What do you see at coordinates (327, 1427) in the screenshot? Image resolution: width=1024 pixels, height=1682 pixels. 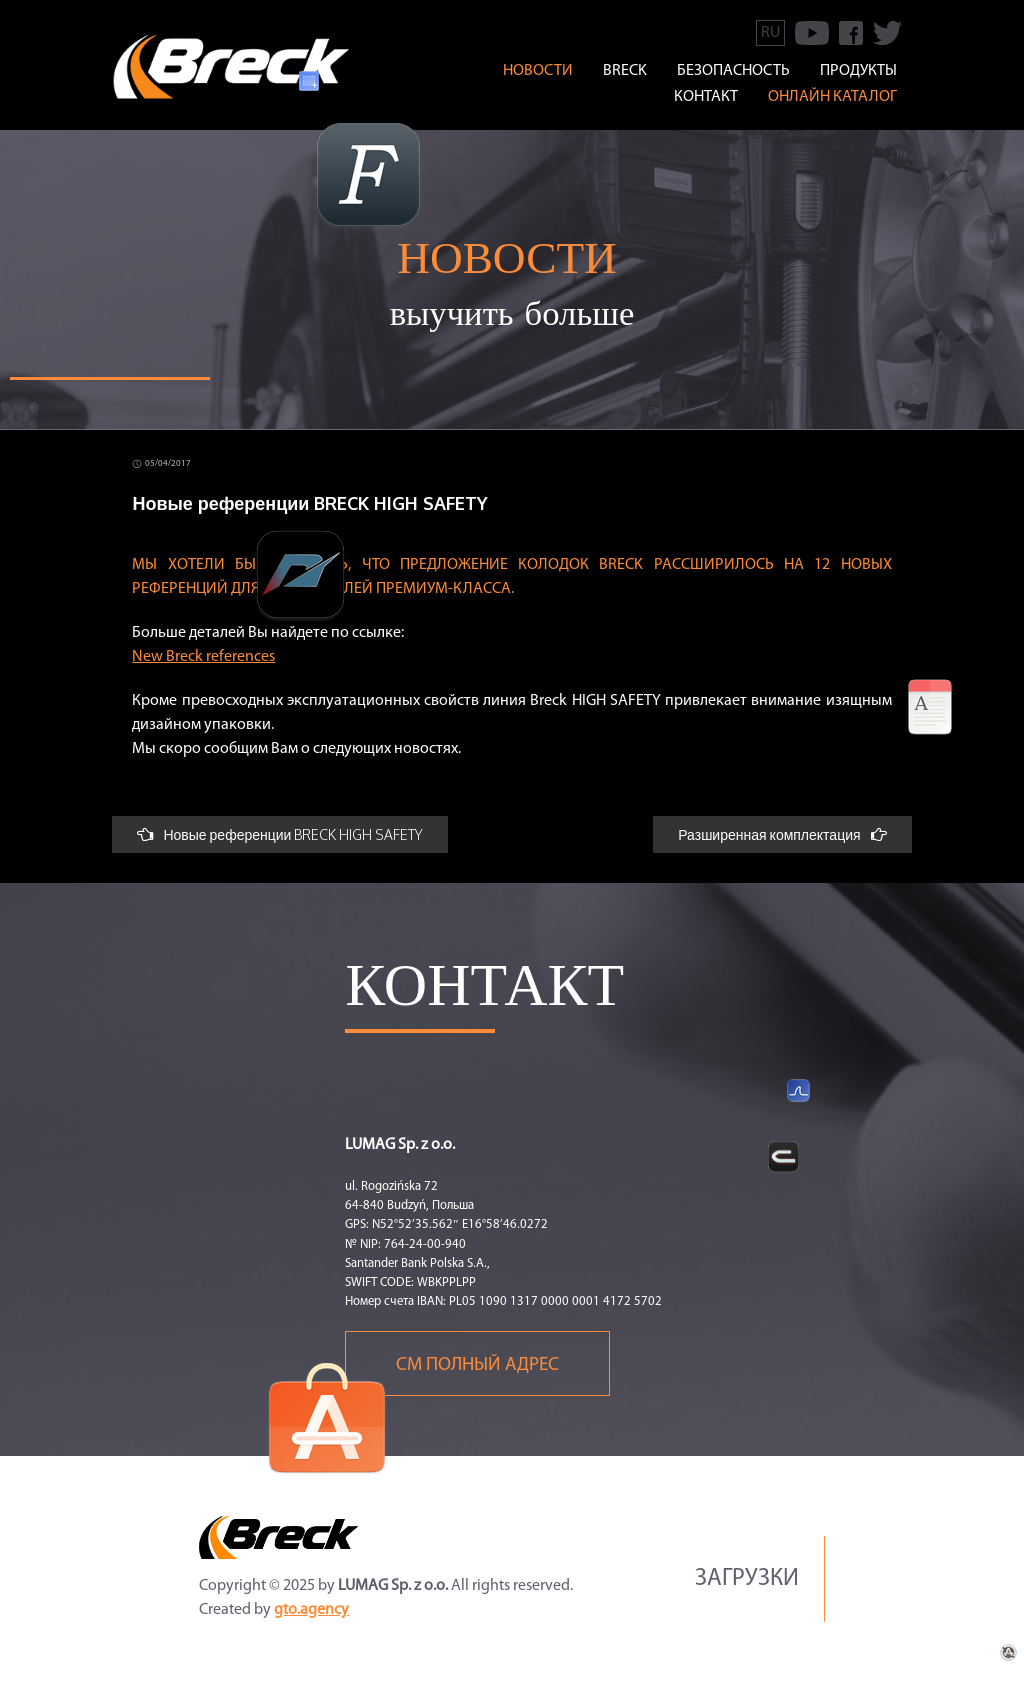 I see `open the software center to browse and install apps` at bounding box center [327, 1427].